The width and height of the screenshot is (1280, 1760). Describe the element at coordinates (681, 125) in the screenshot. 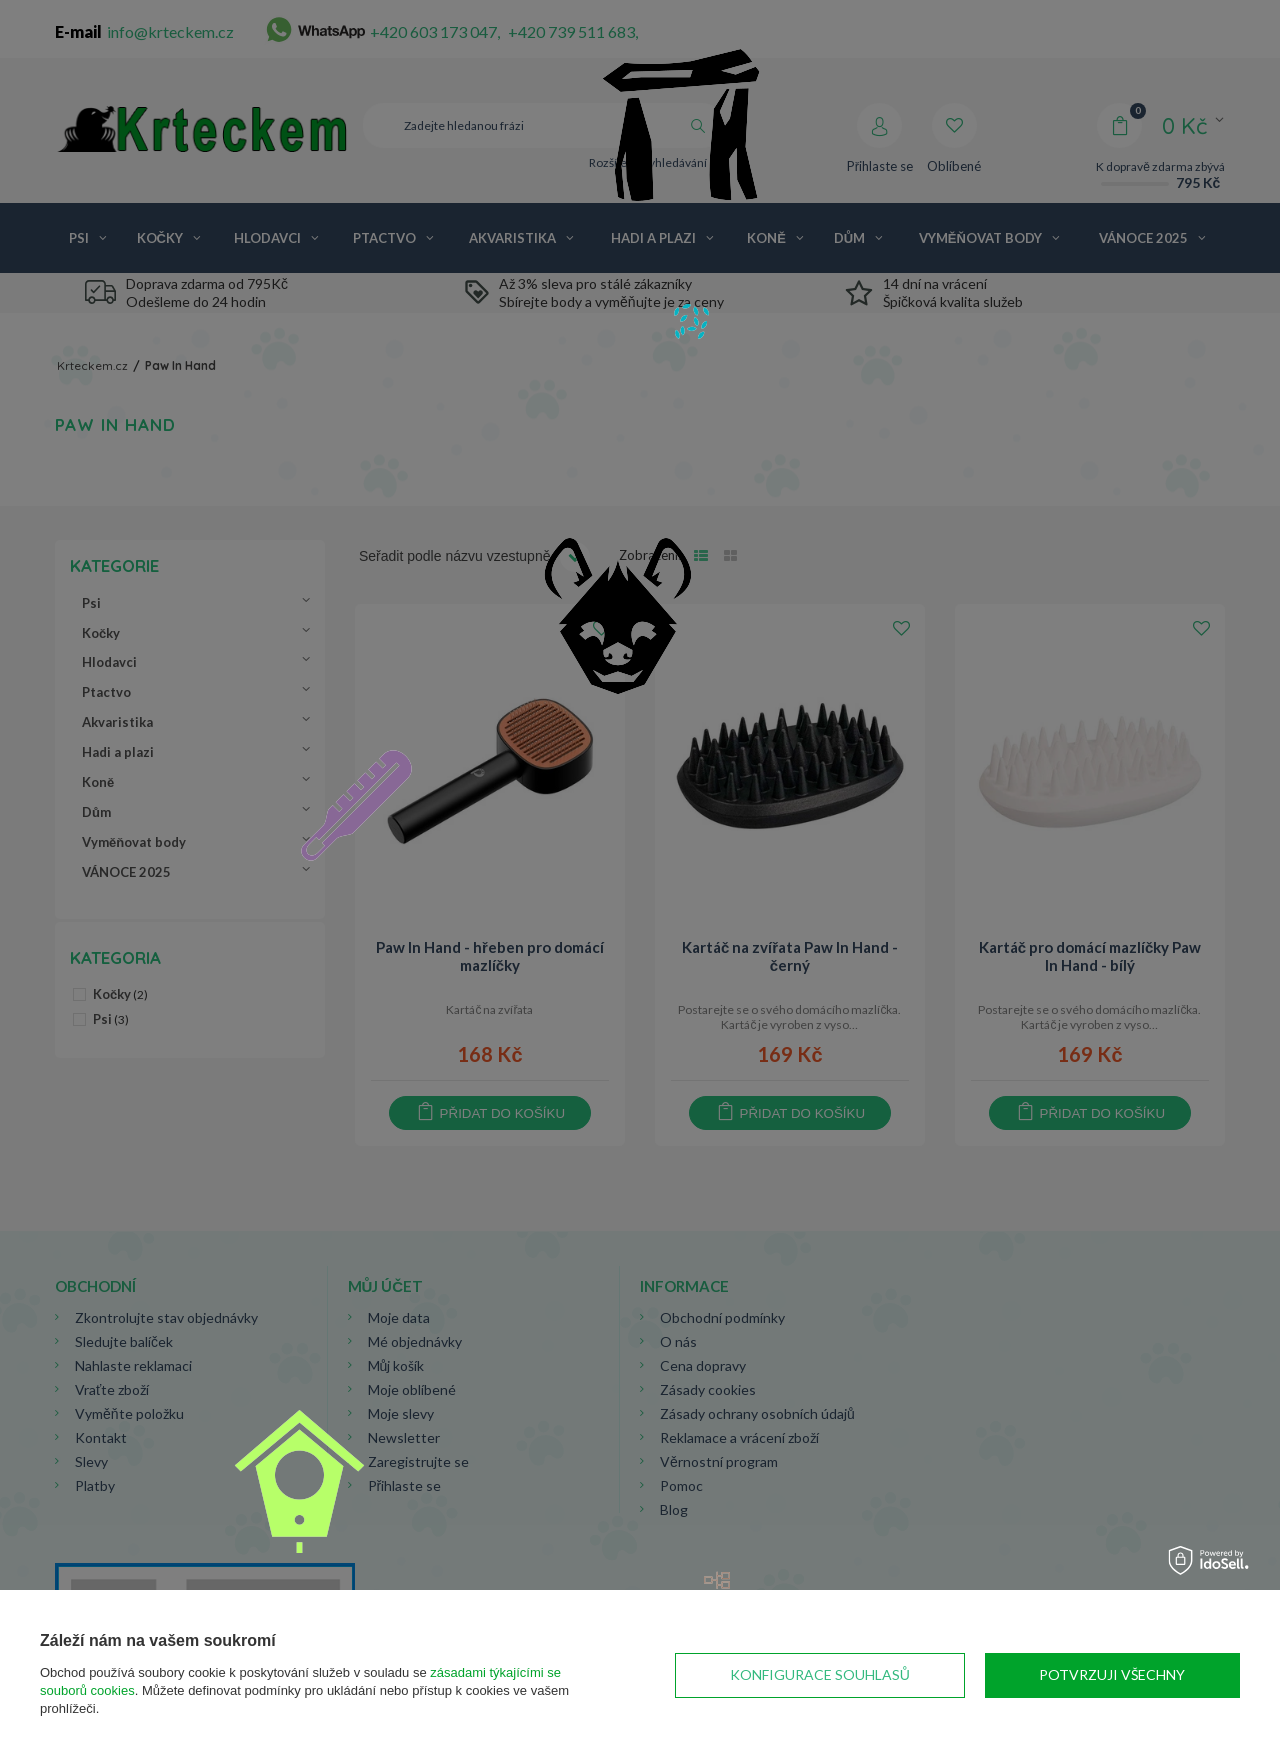

I see `view ancient landmarks or historical sites` at that location.